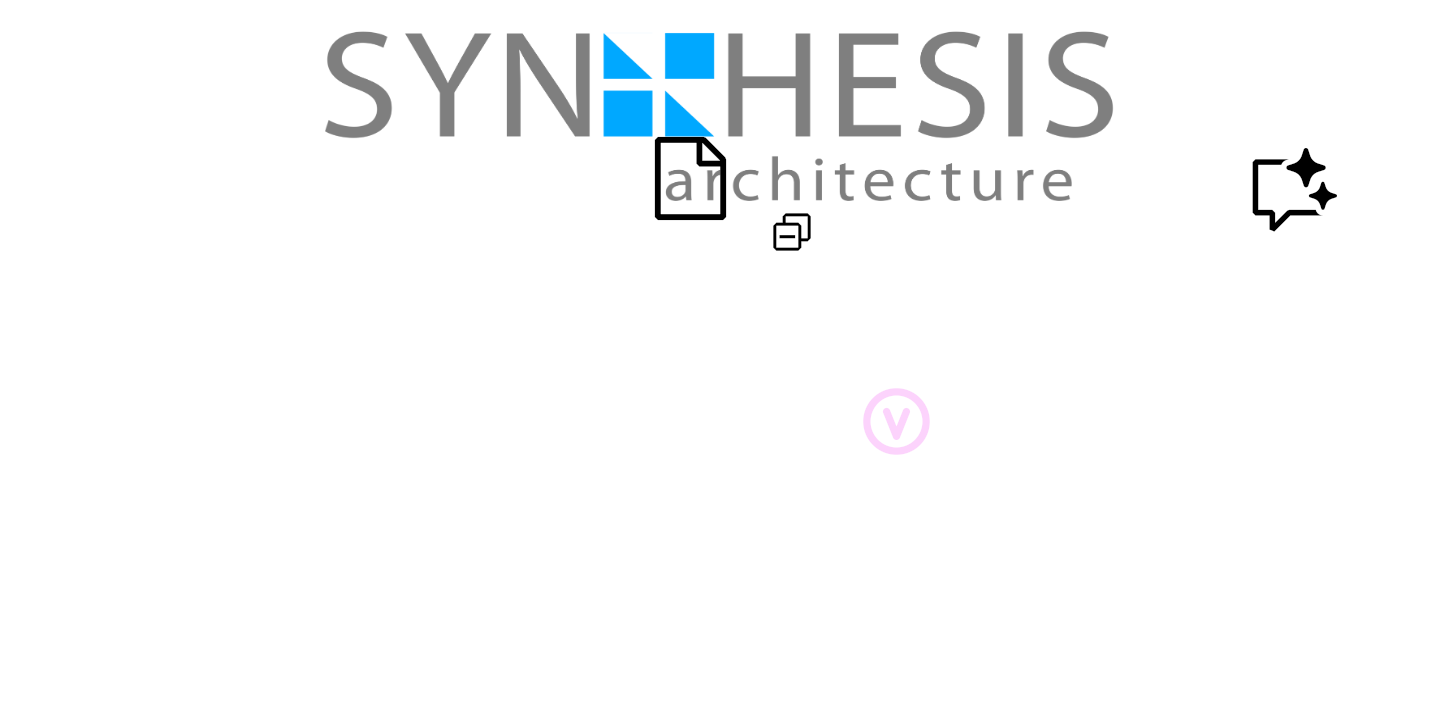 The image size is (1440, 720). What do you see at coordinates (1292, 193) in the screenshot?
I see `start an AI-powered chat conversation` at bounding box center [1292, 193].